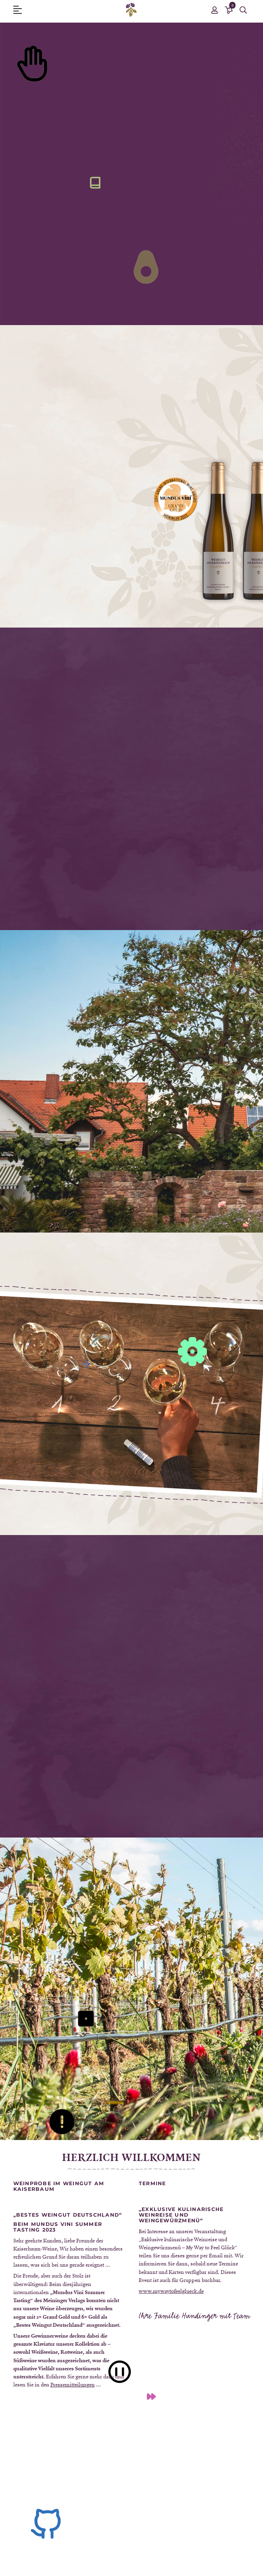  Describe the element at coordinates (46, 2524) in the screenshot. I see `view project on github` at that location.